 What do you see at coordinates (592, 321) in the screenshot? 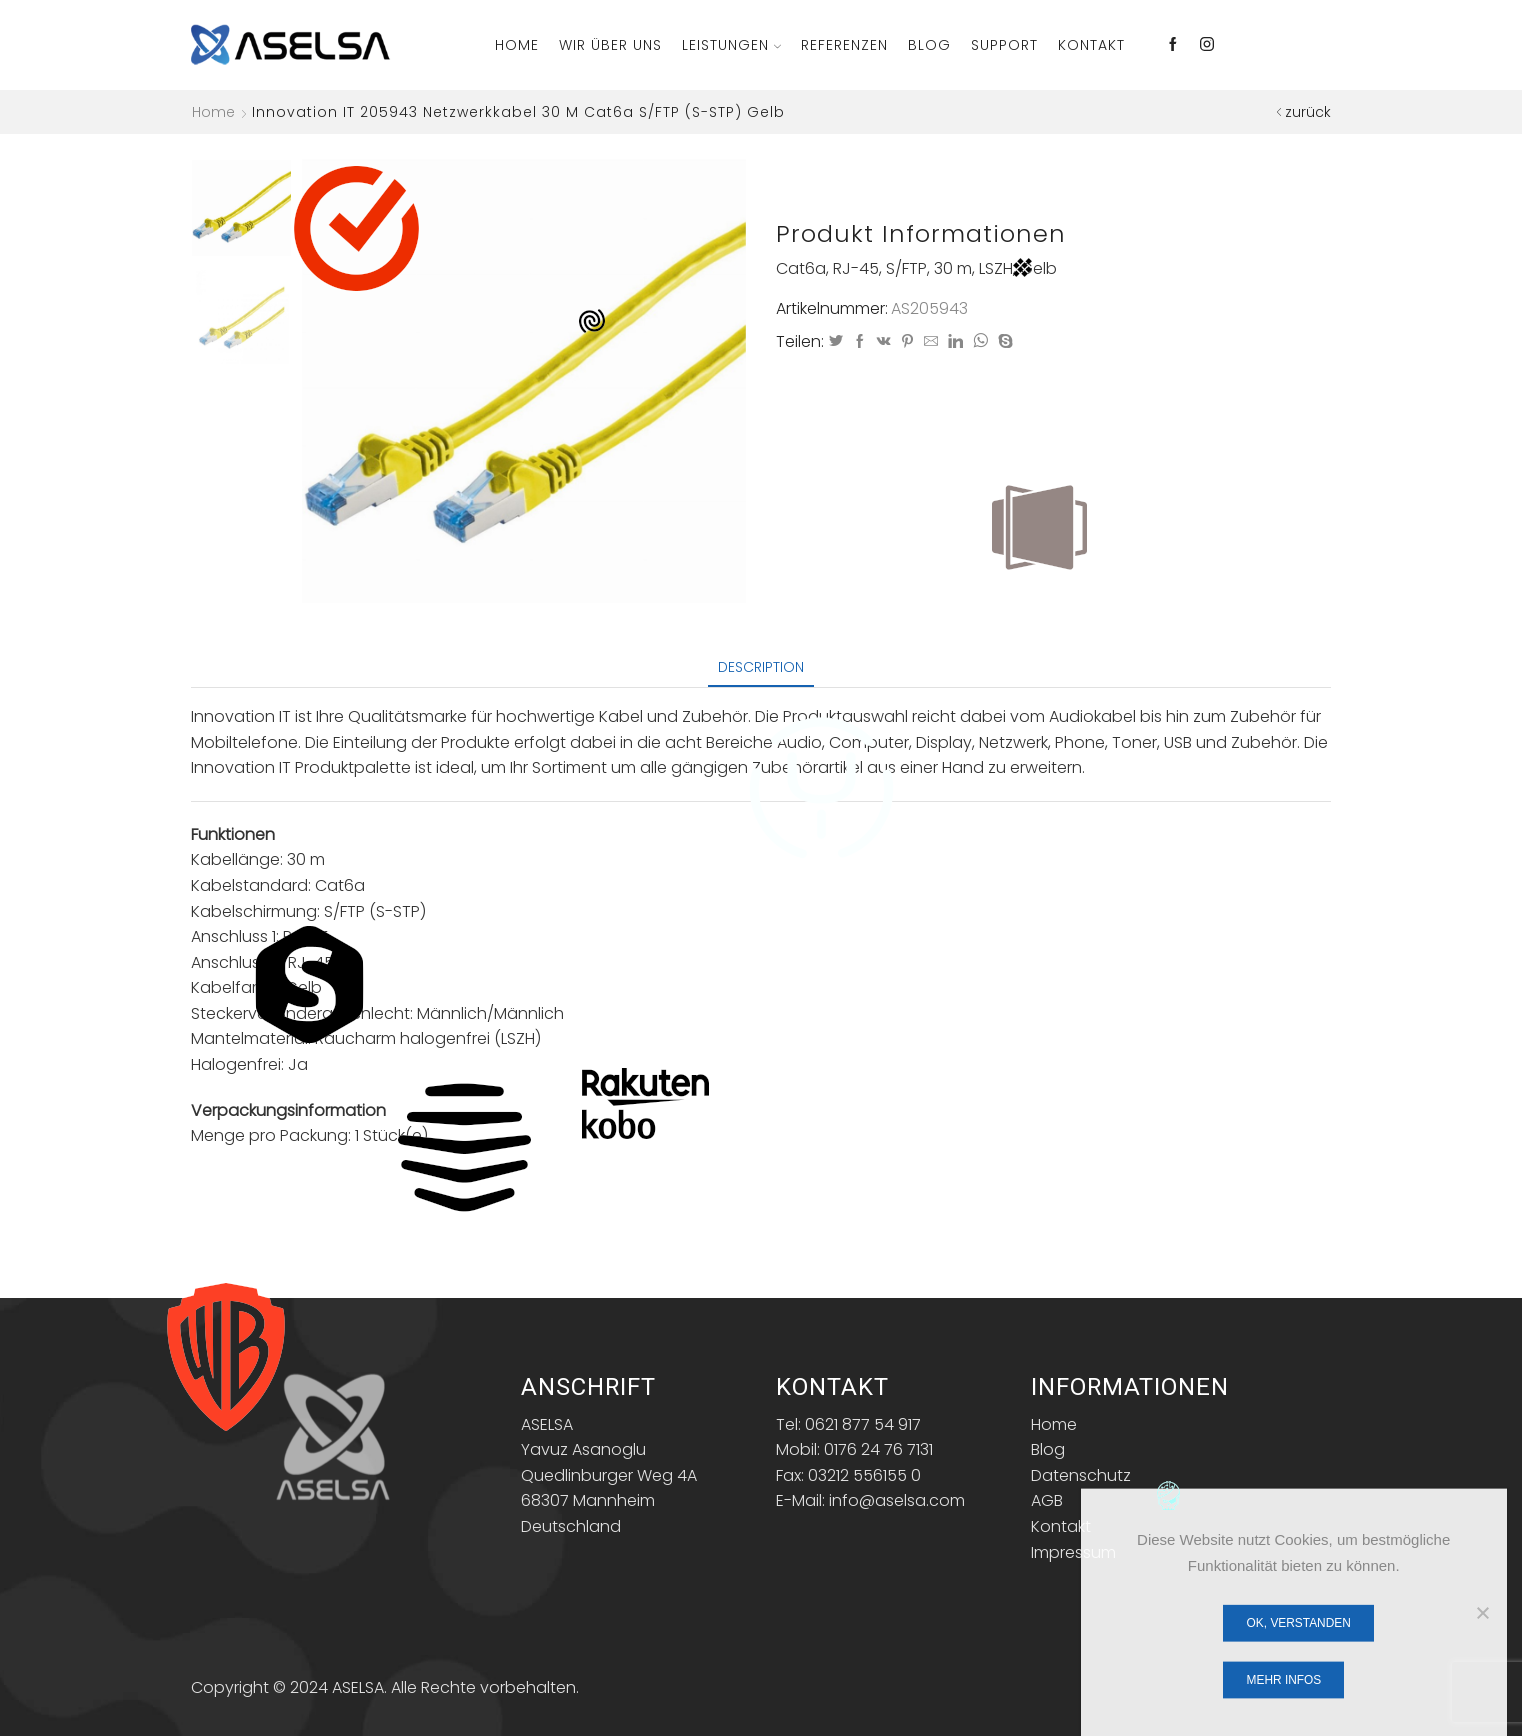
I see `lucide icon library logo` at bounding box center [592, 321].